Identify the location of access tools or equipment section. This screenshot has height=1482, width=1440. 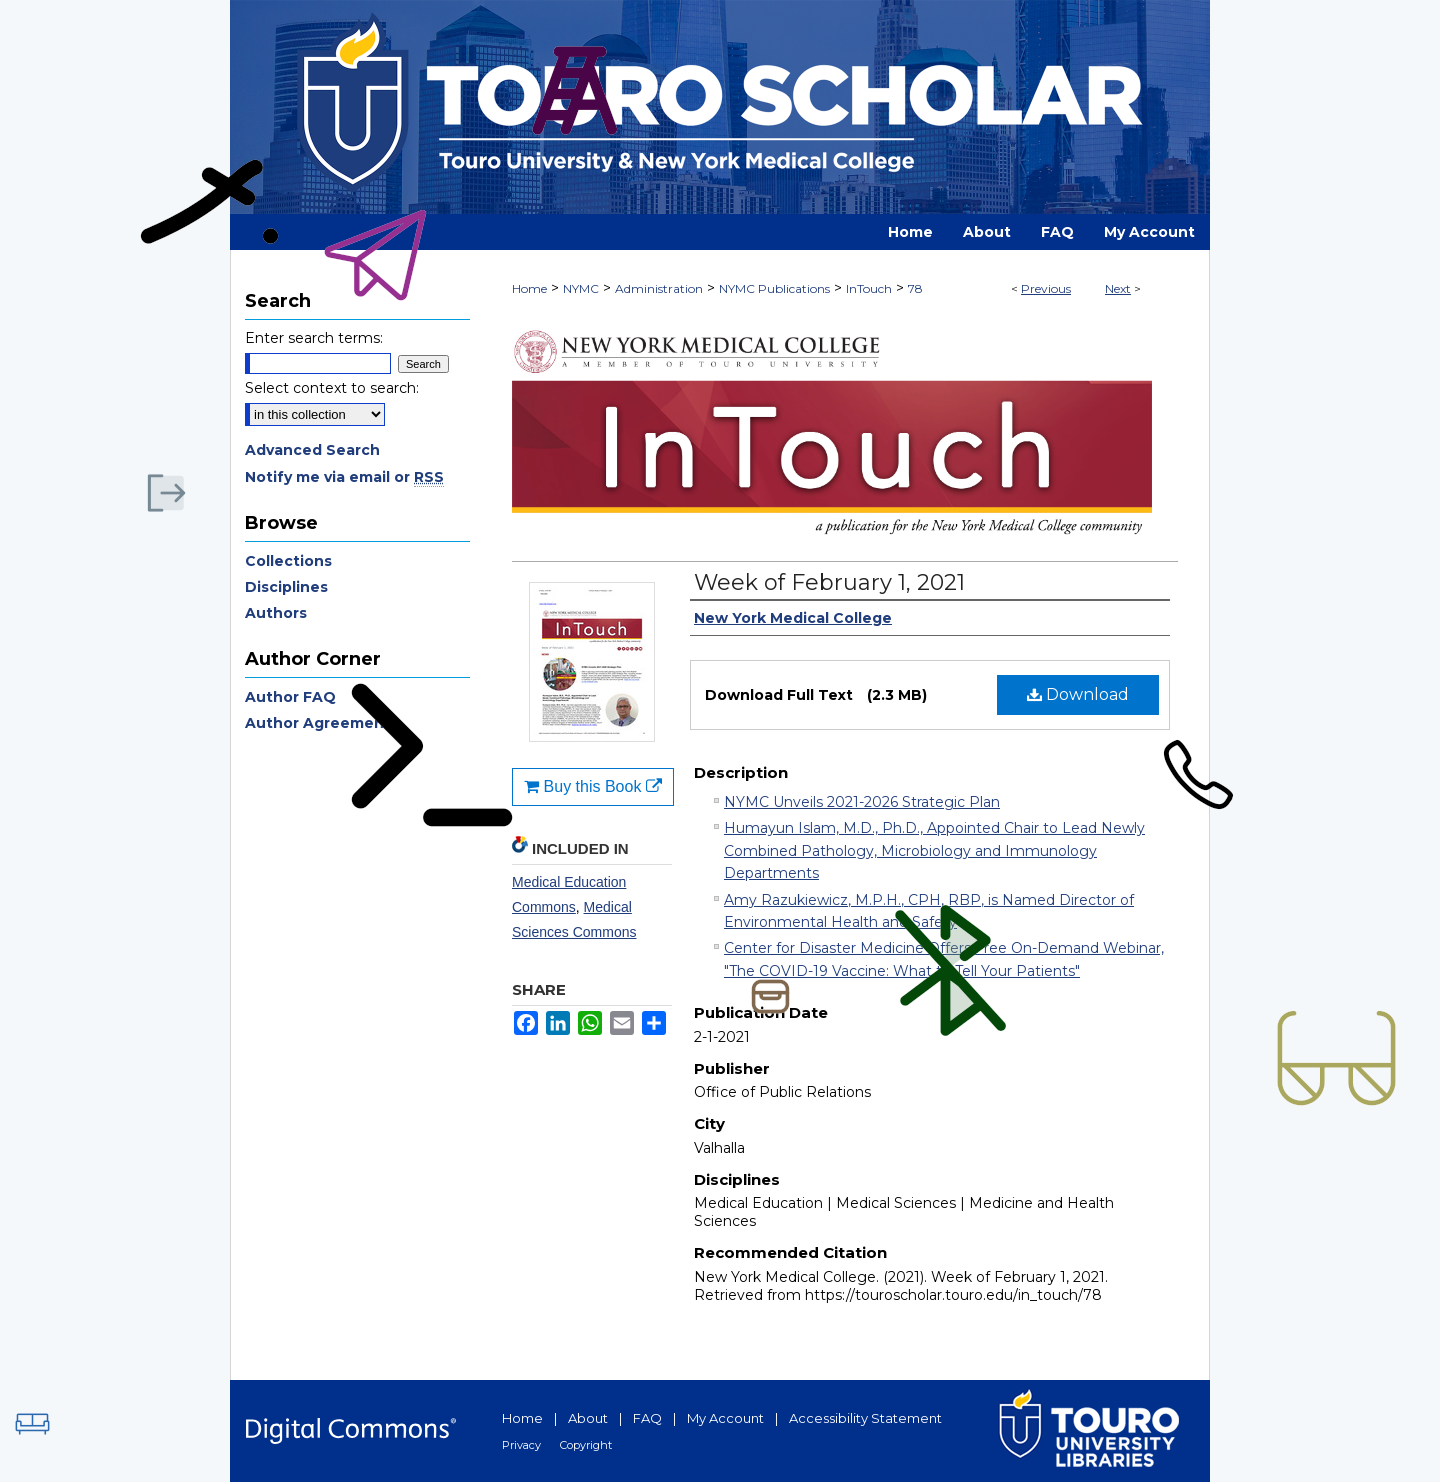
(576, 90).